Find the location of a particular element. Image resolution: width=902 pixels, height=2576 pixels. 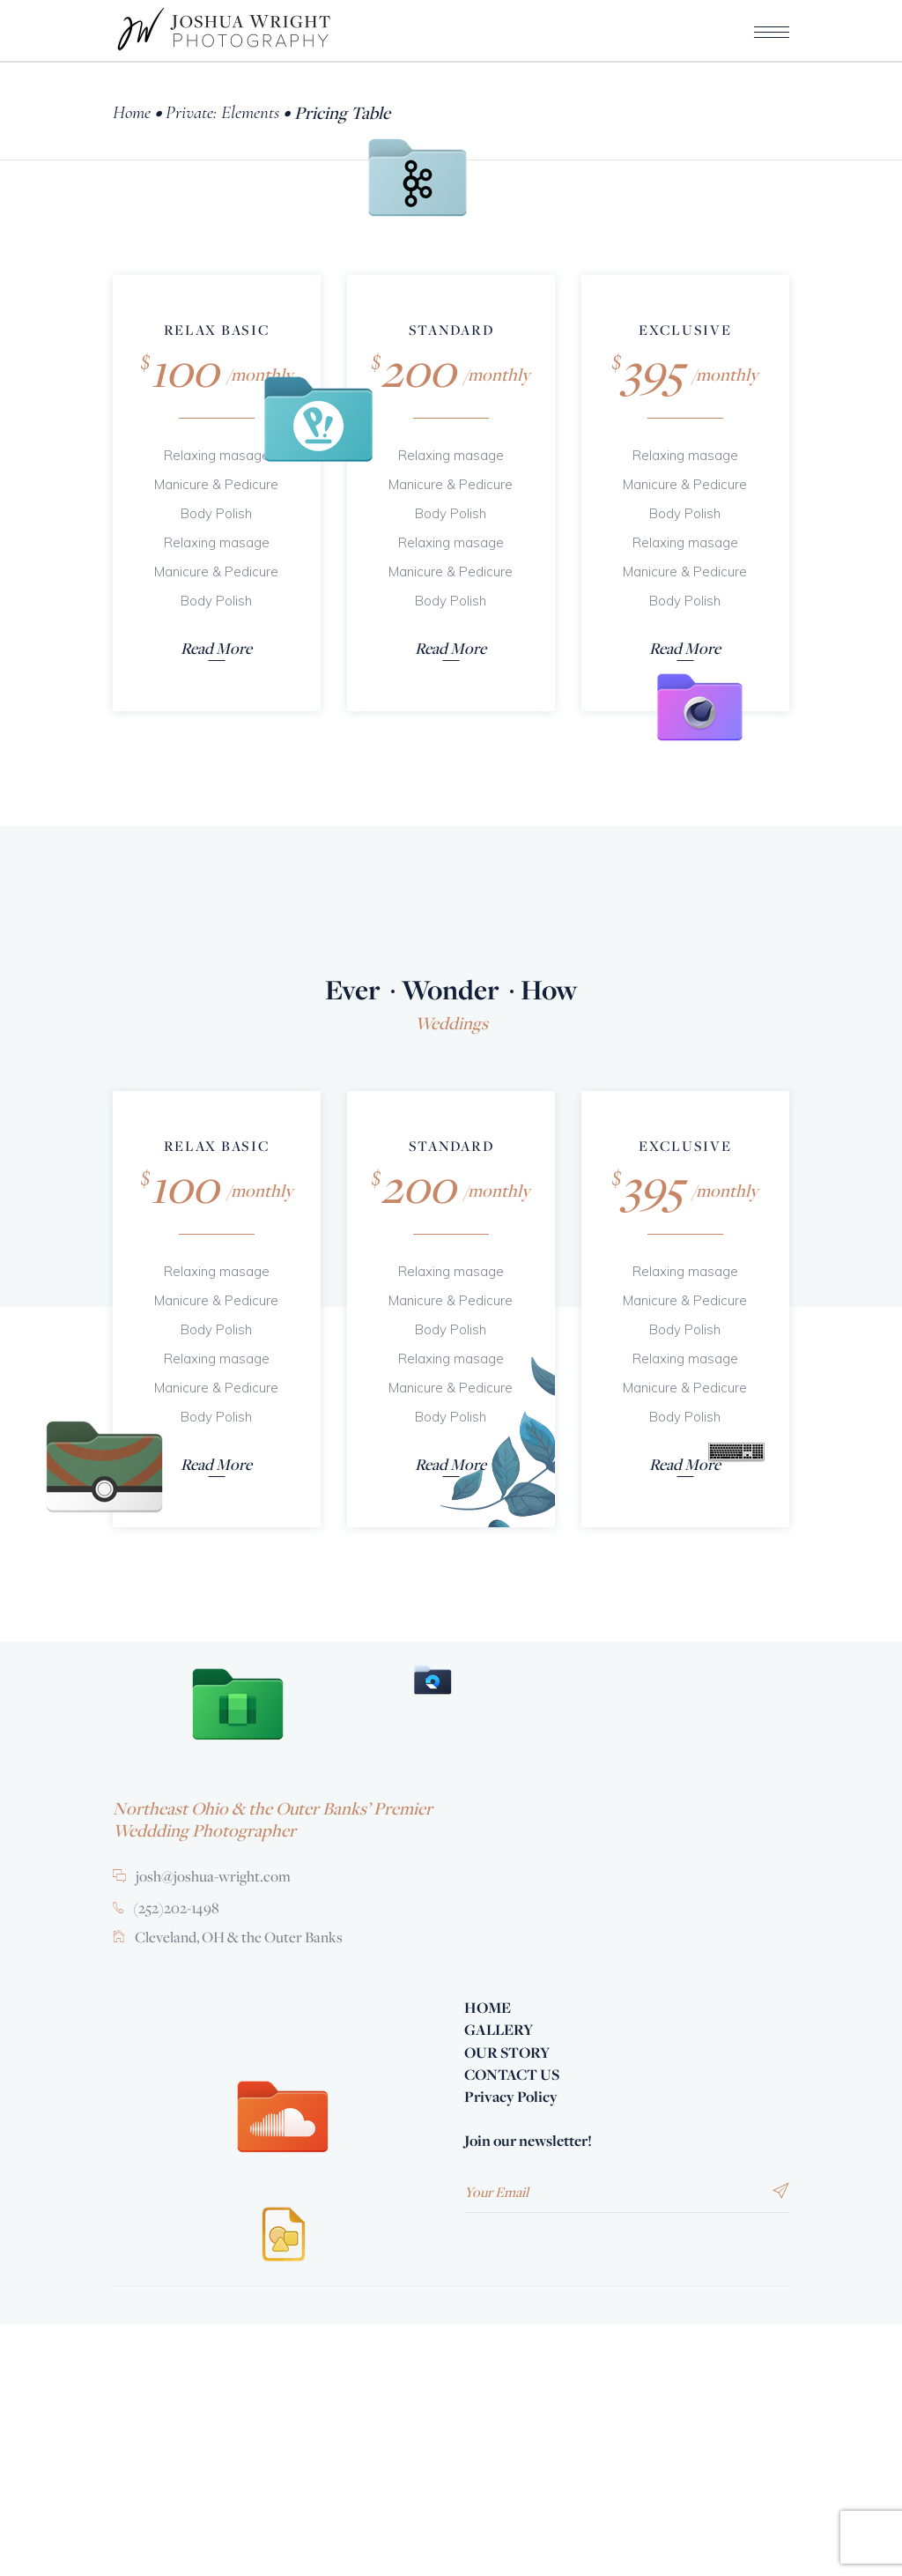

open Pop!_OS system folder is located at coordinates (318, 422).